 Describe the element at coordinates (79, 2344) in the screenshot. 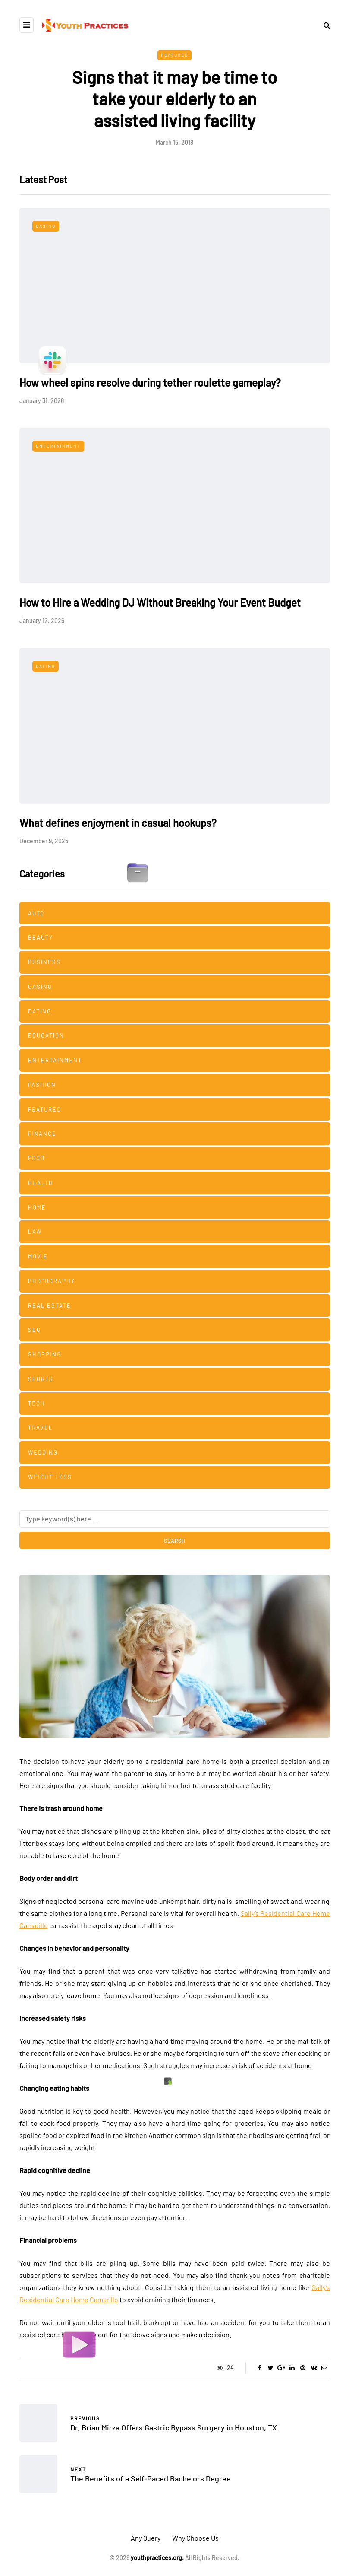

I see `open multimedia or video player app` at that location.